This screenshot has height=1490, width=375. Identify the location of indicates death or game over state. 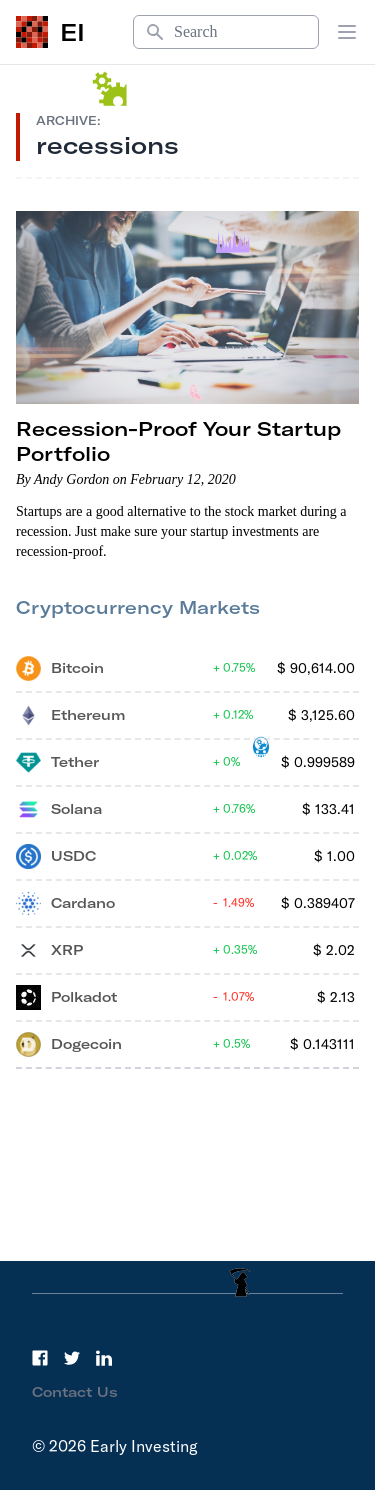
(240, 1282).